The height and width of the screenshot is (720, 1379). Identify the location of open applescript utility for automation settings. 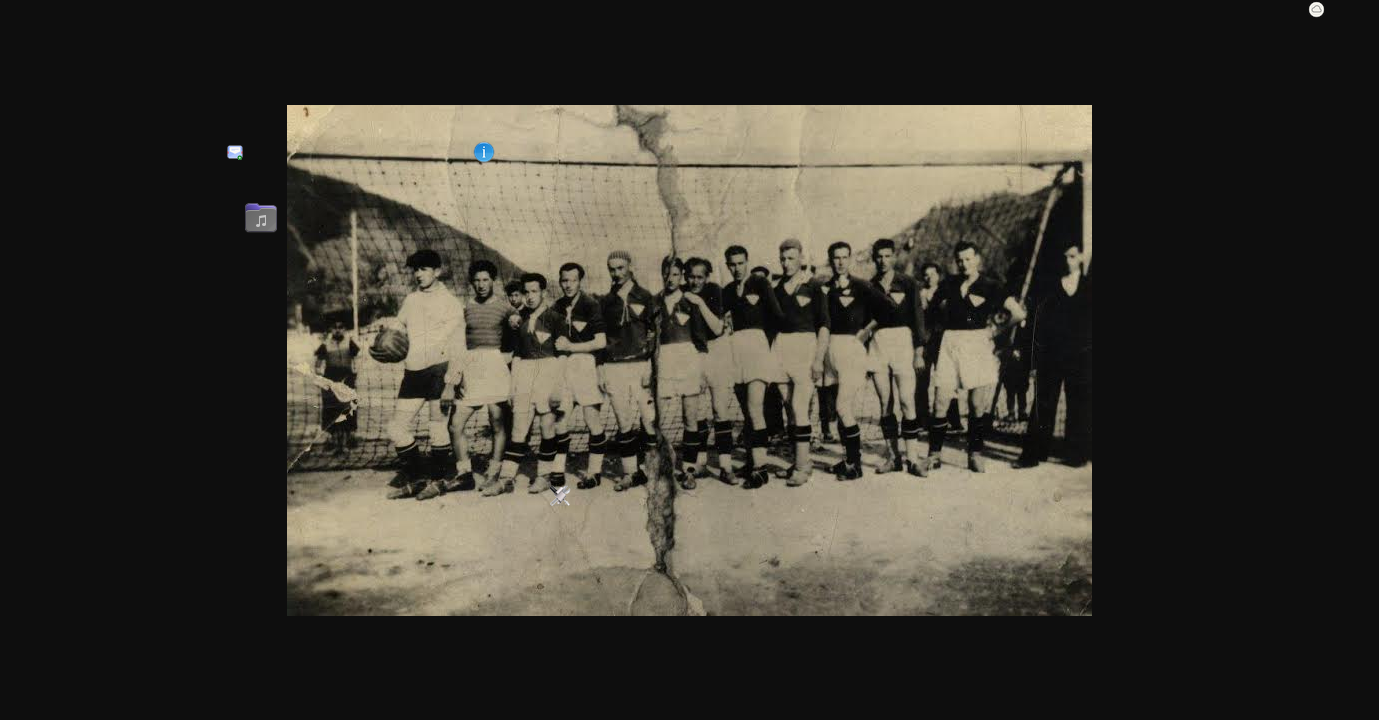
(560, 496).